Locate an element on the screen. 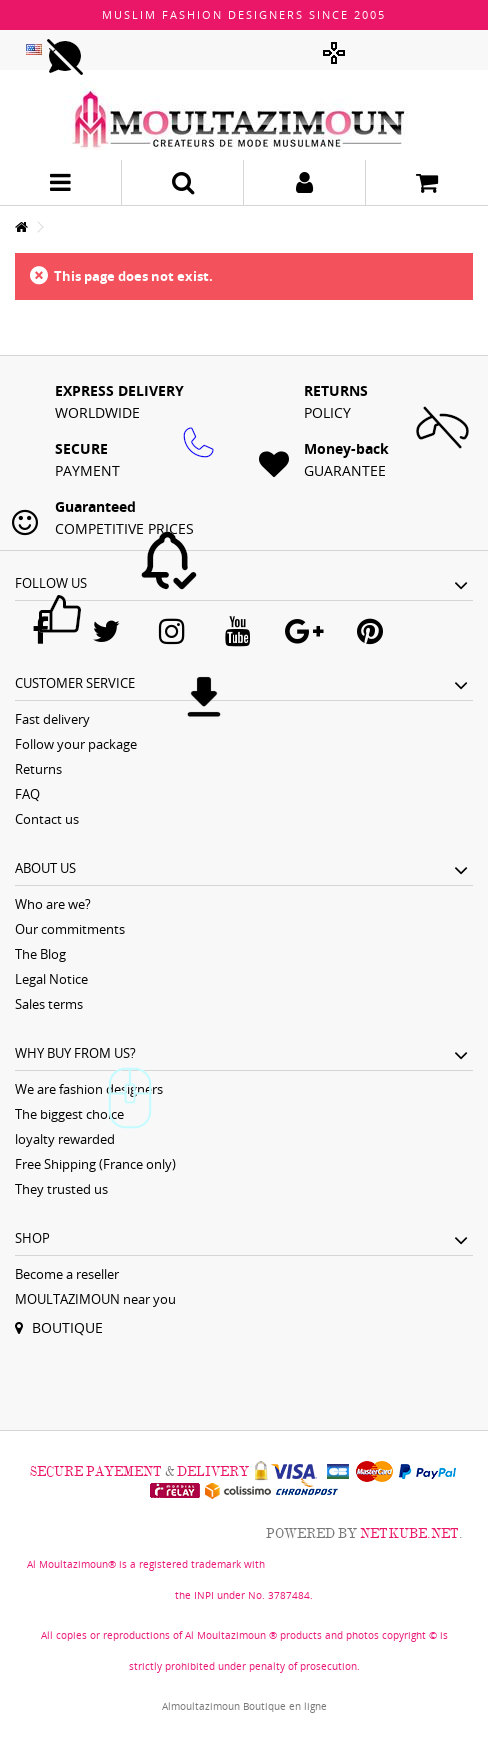 This screenshot has width=488, height=1746. like or approve content is located at coordinates (60, 616).